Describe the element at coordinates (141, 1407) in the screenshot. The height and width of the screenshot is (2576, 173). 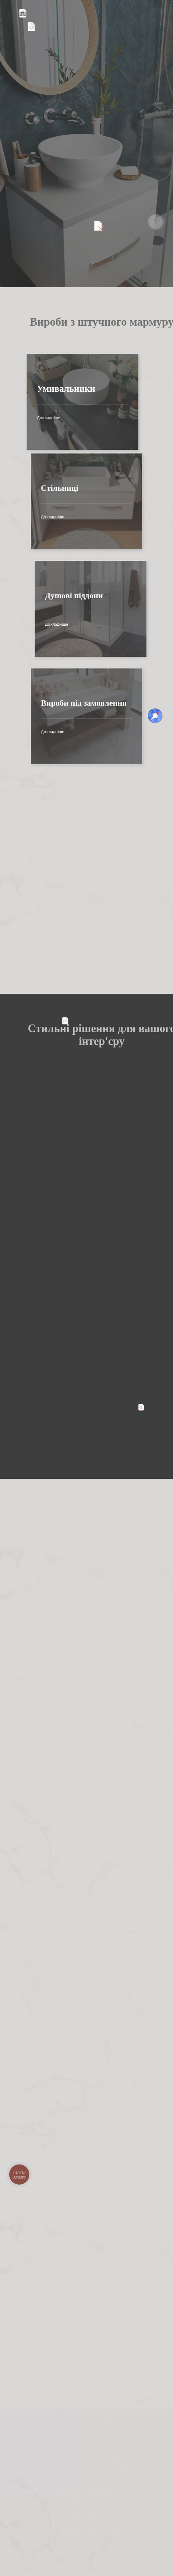
I see `scss/sass stylesheet file` at that location.